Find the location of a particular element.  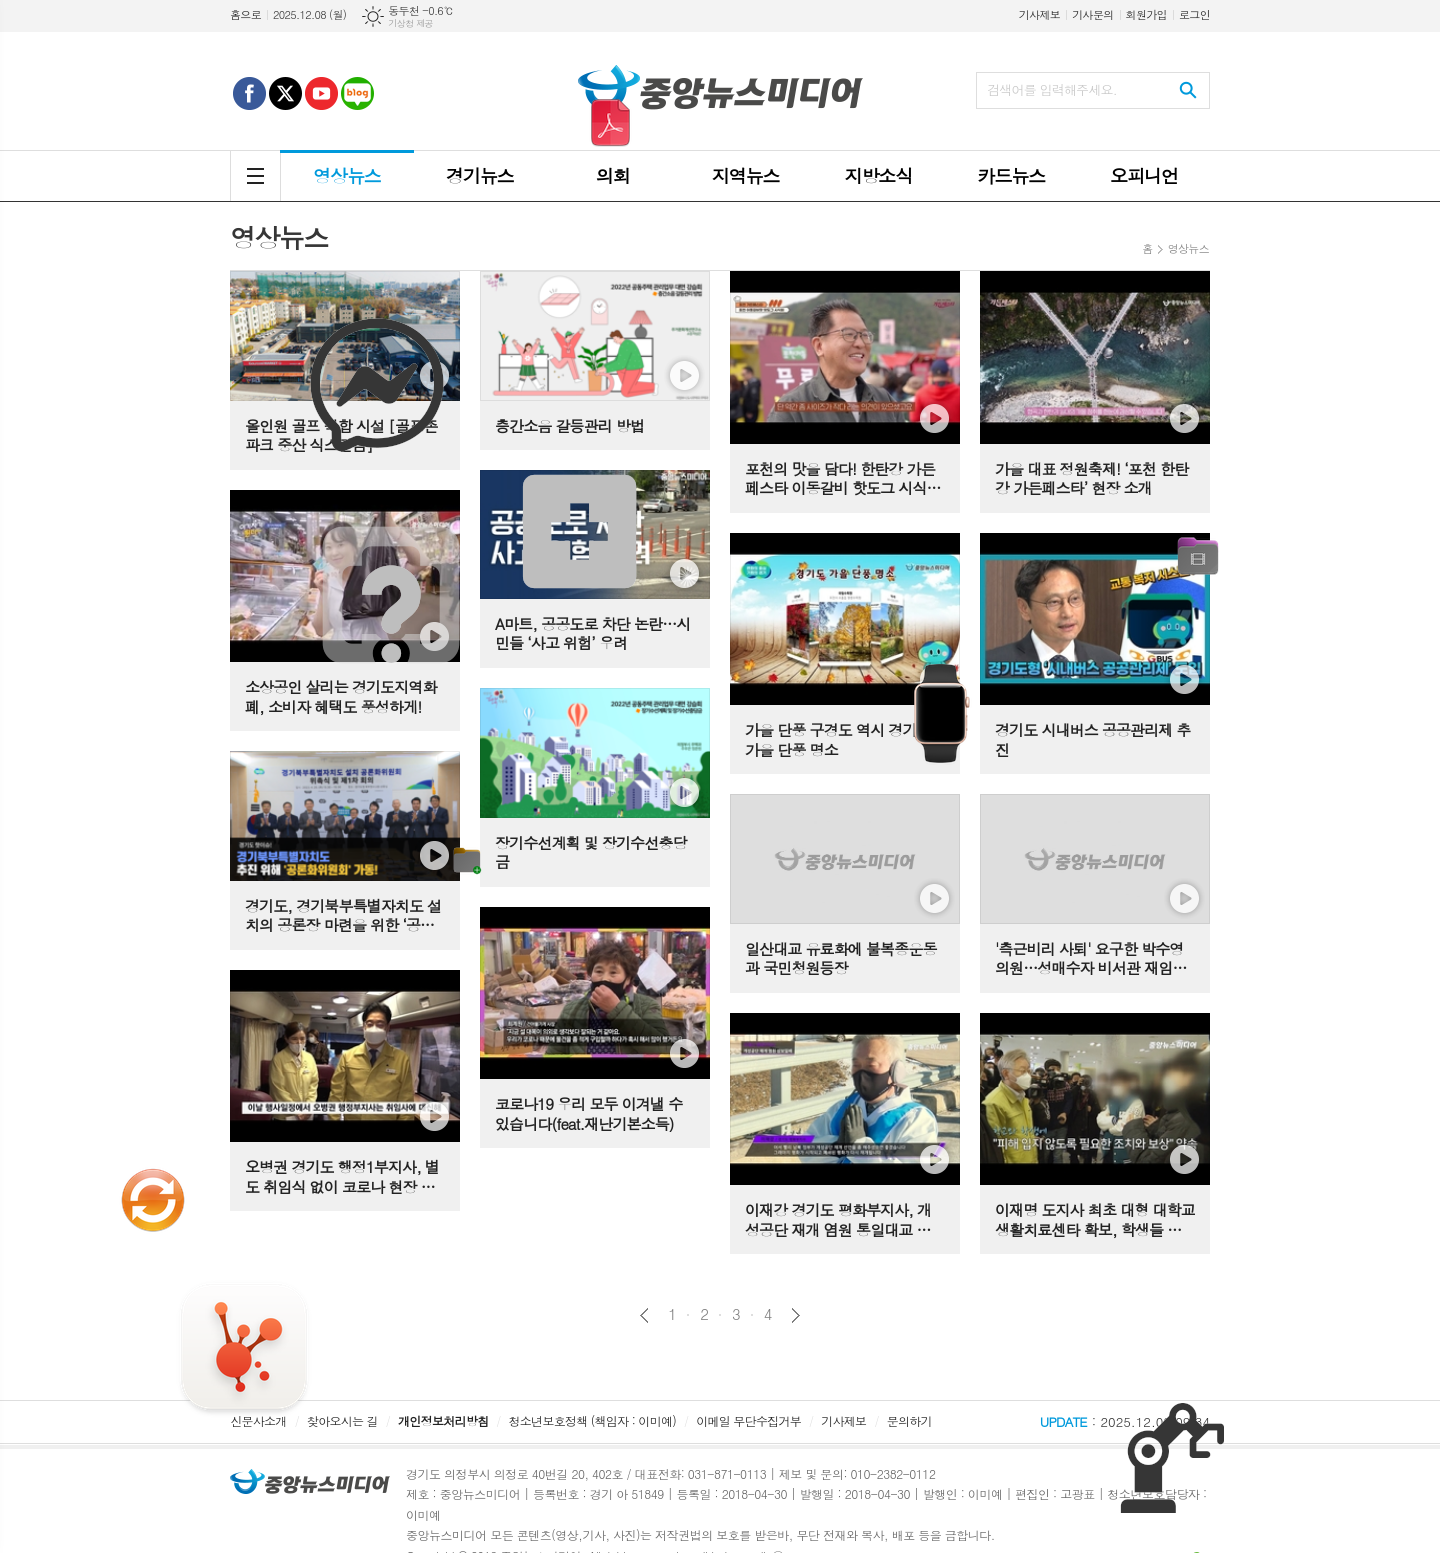

a compressed pdf document file is located at coordinates (610, 122).